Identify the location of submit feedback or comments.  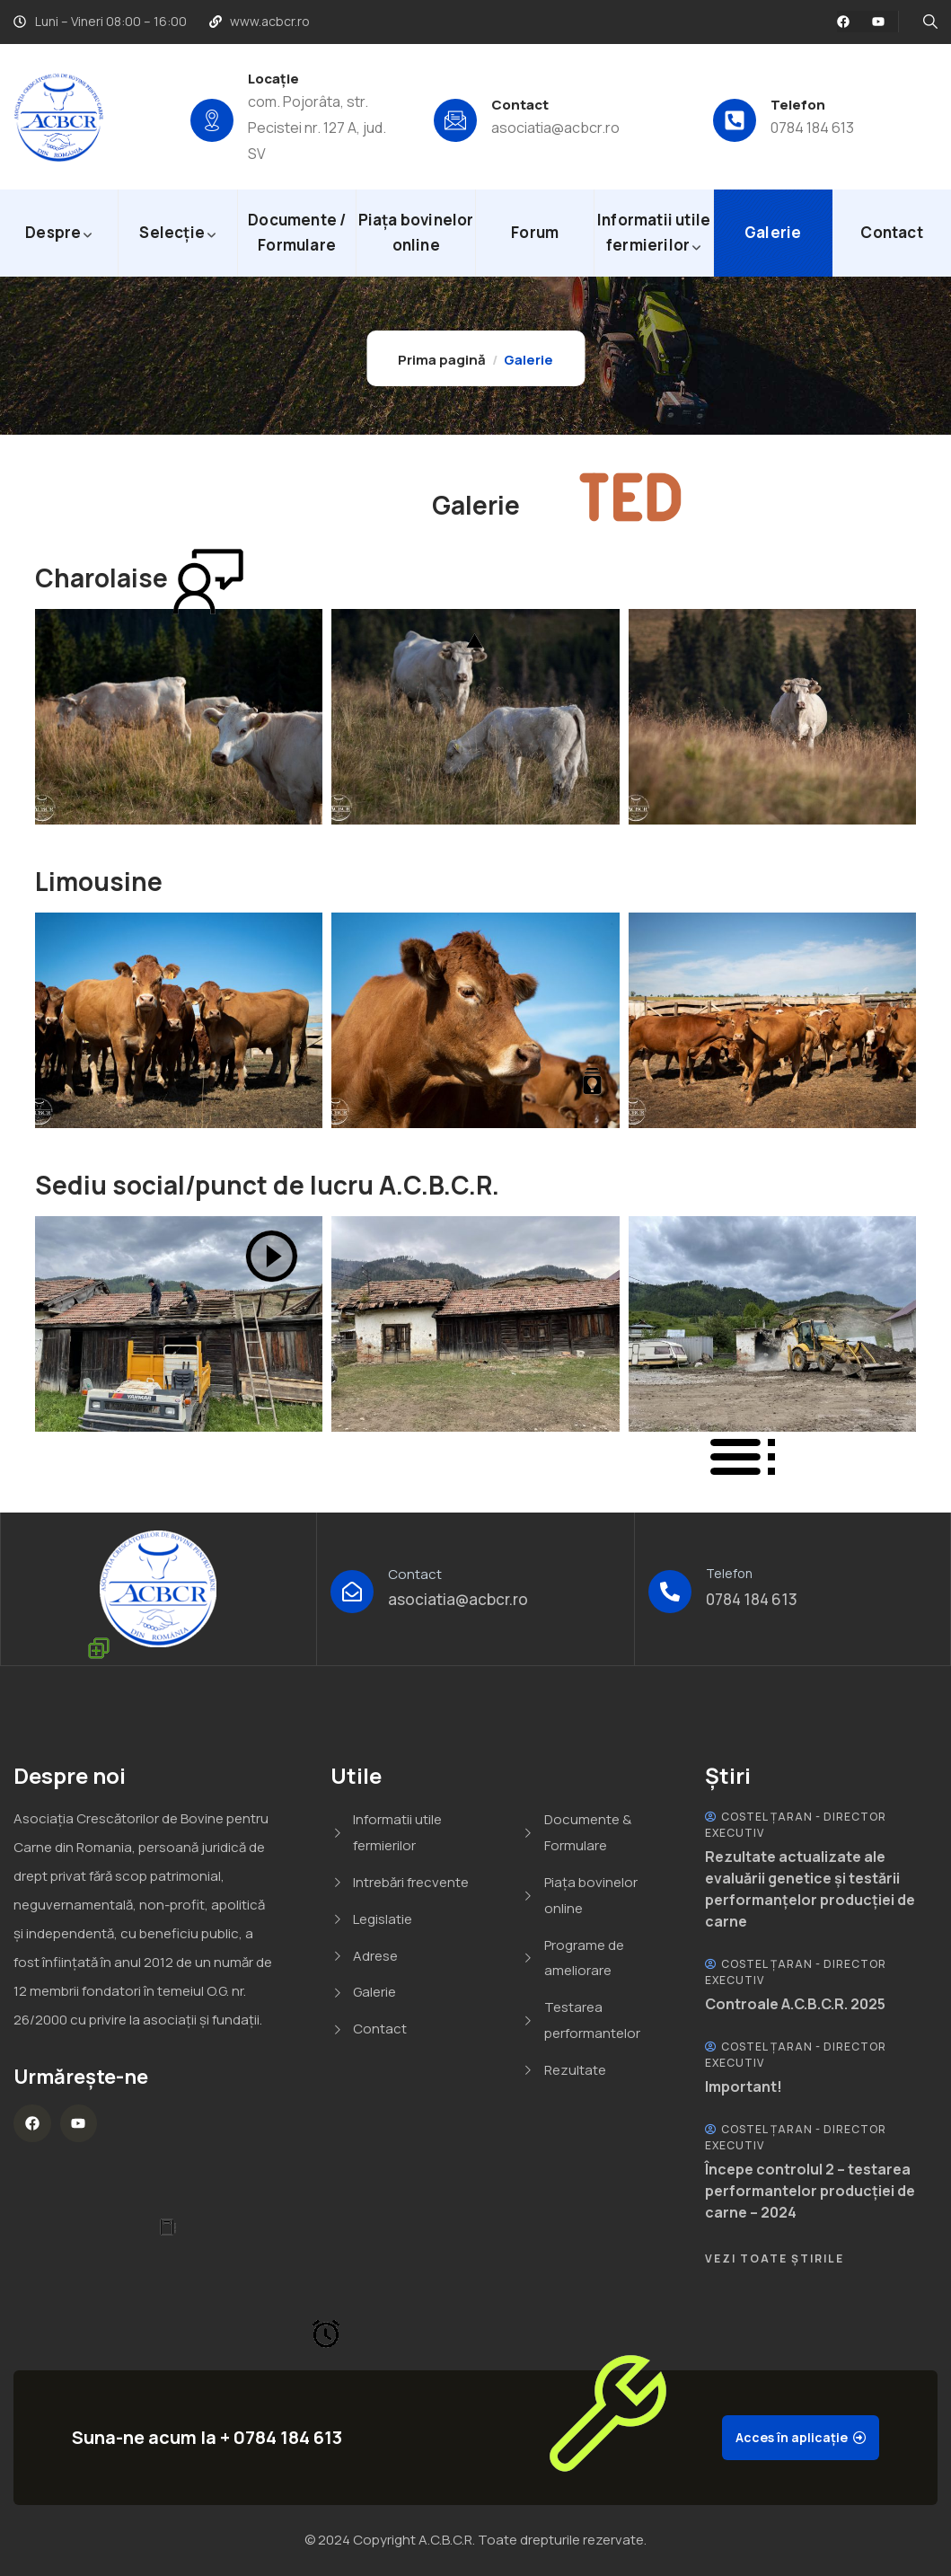
(210, 581).